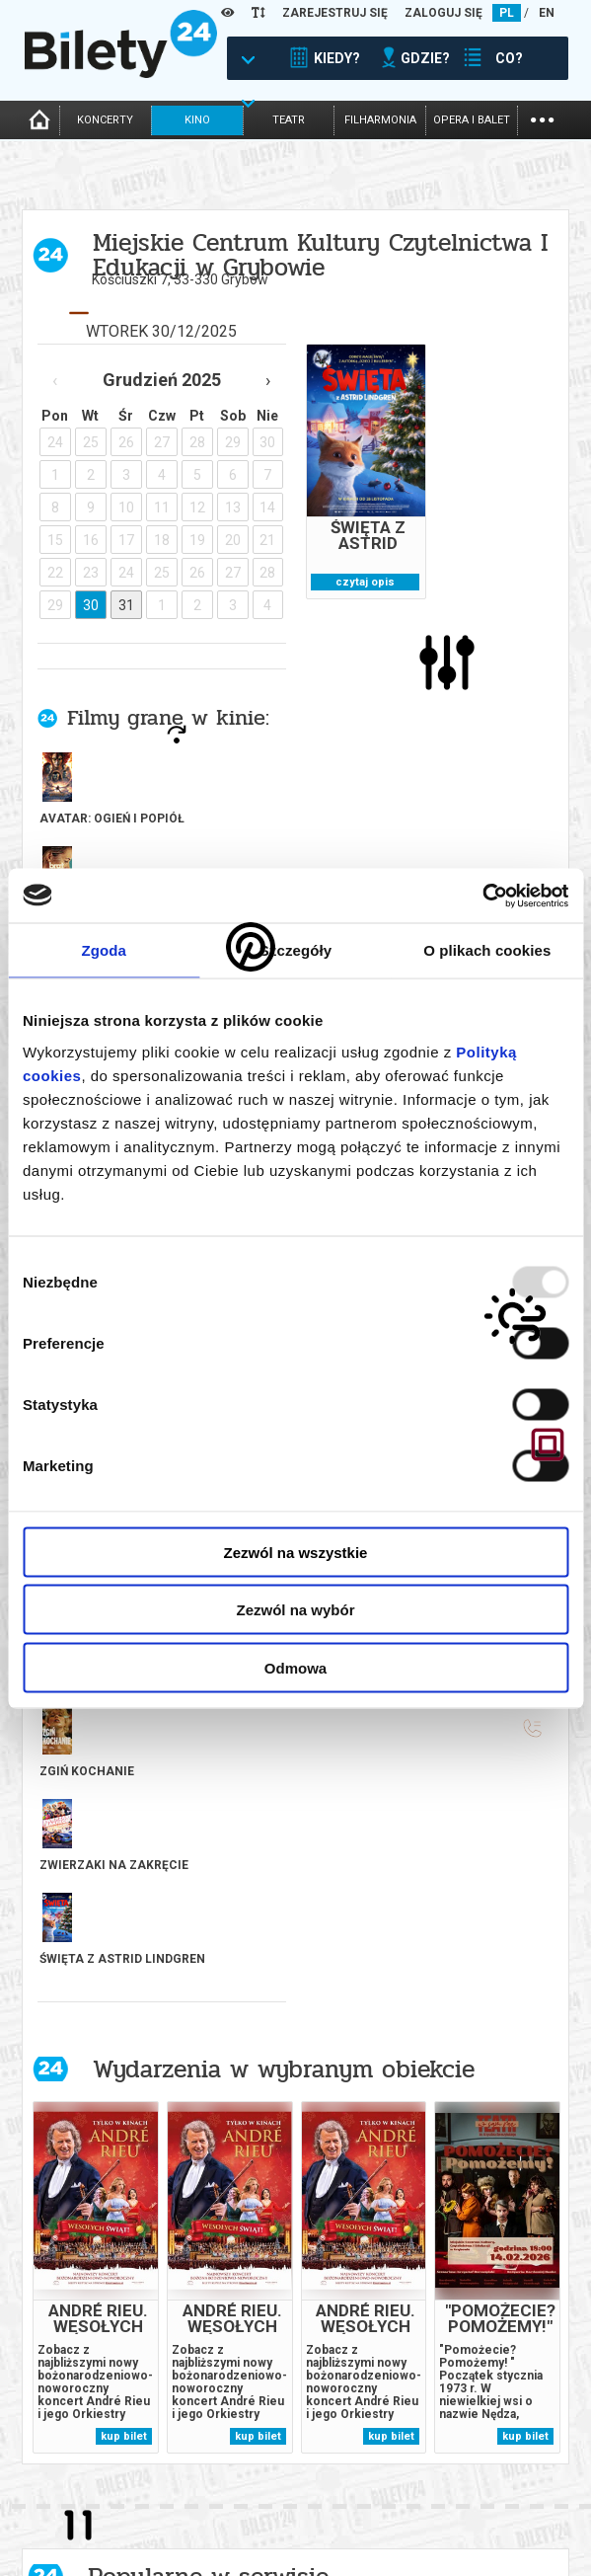  What do you see at coordinates (533, 1728) in the screenshot?
I see `view contact list or phone directory` at bounding box center [533, 1728].